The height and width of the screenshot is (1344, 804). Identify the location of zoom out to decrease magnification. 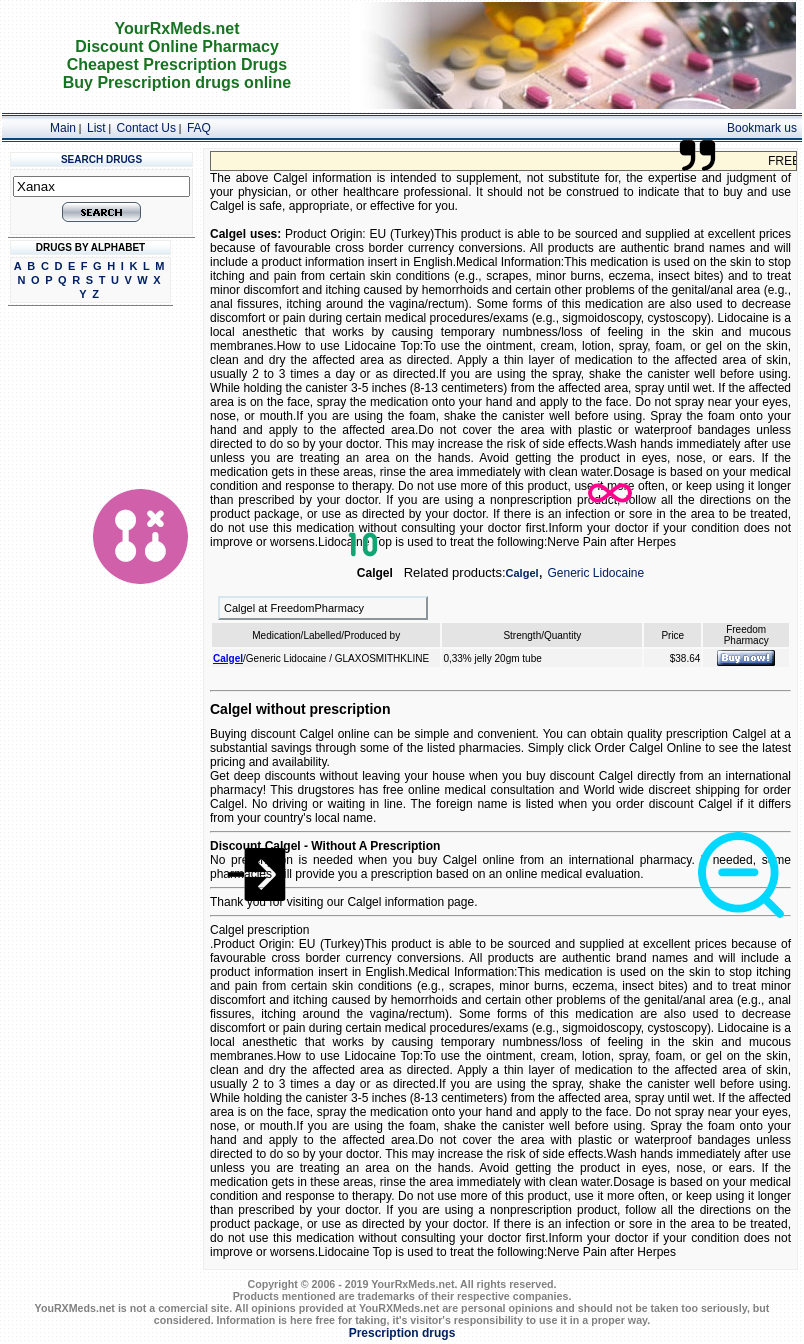
(741, 875).